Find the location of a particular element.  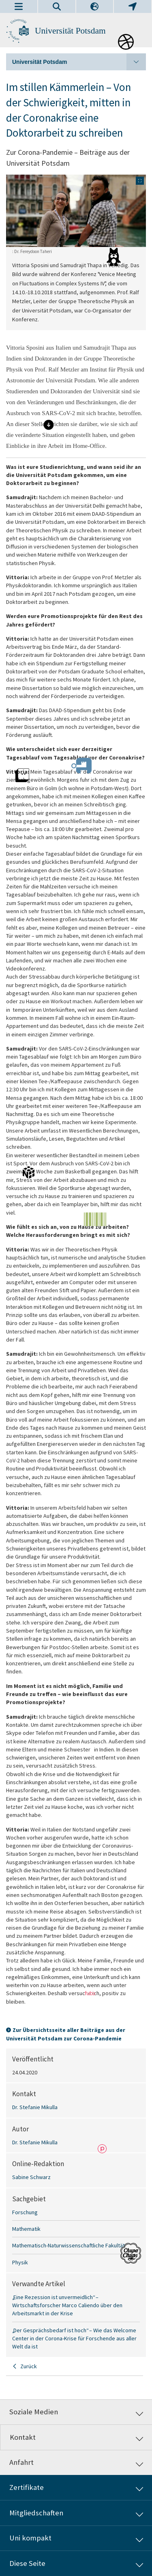

link to Wikidata knowledge base is located at coordinates (95, 1219).